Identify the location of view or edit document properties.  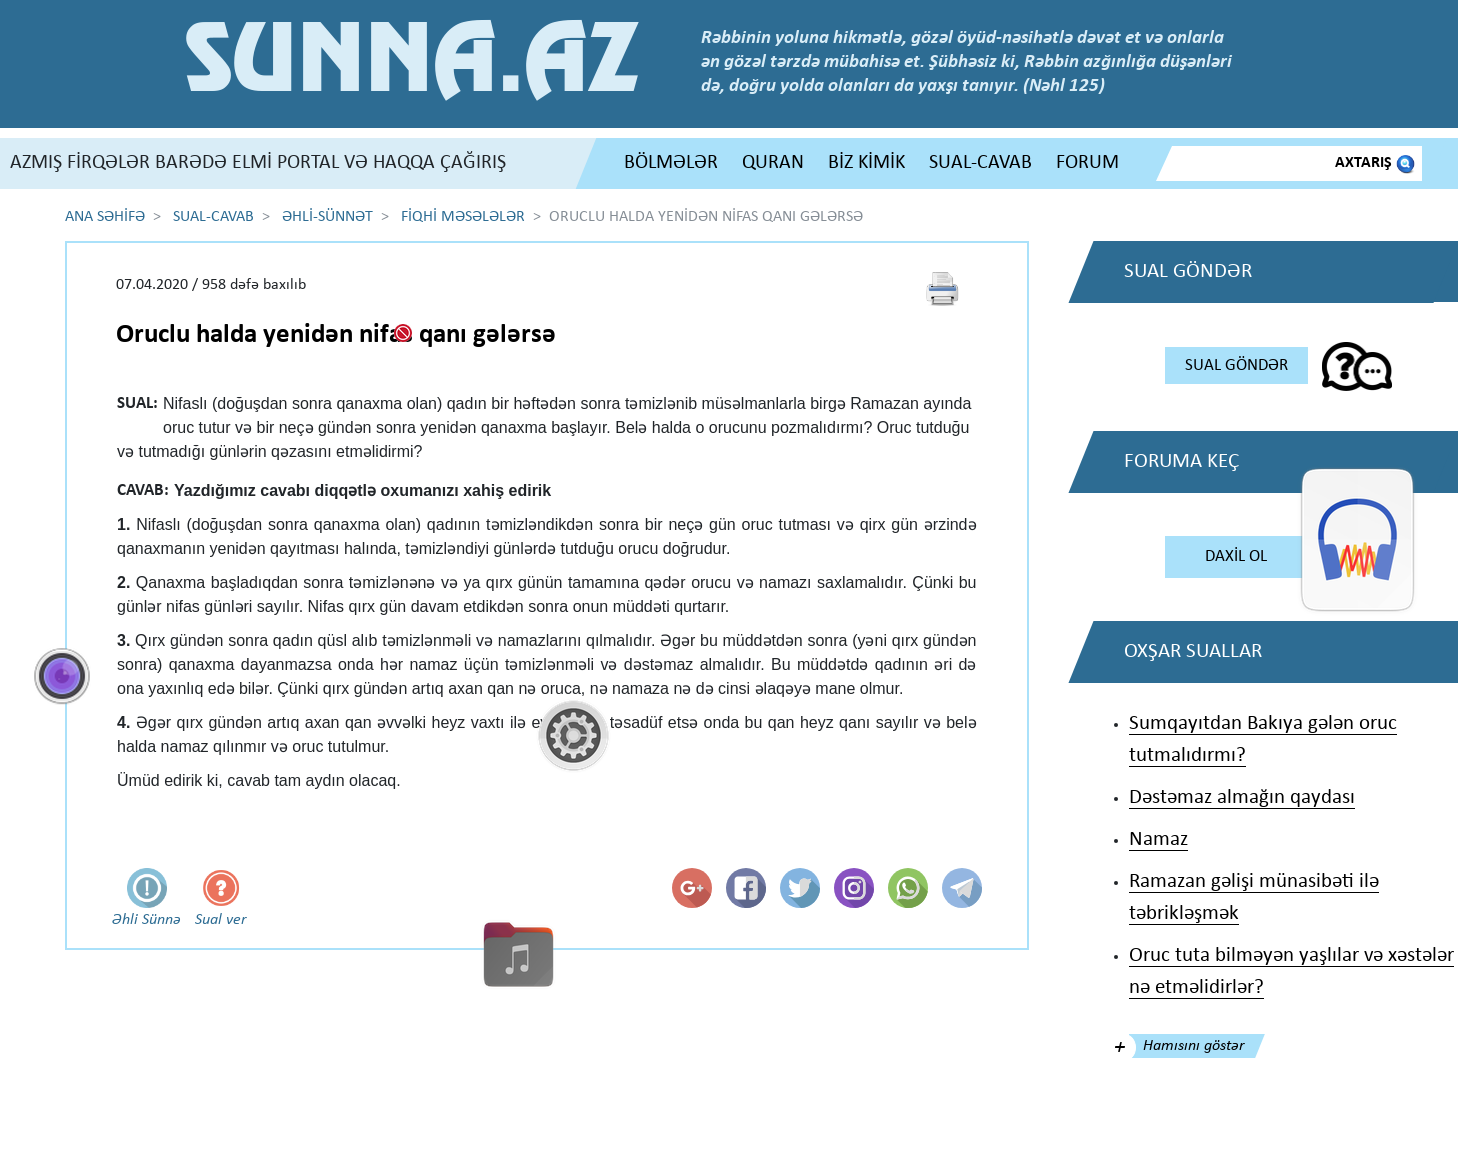
(573, 735).